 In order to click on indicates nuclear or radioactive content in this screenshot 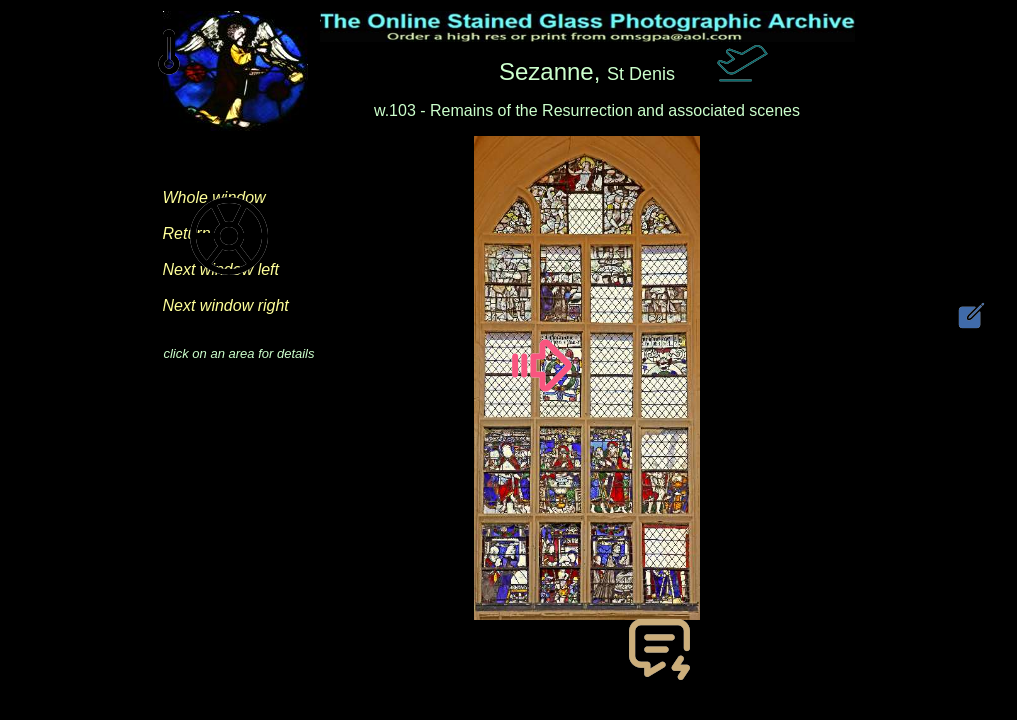, I will do `click(229, 236)`.